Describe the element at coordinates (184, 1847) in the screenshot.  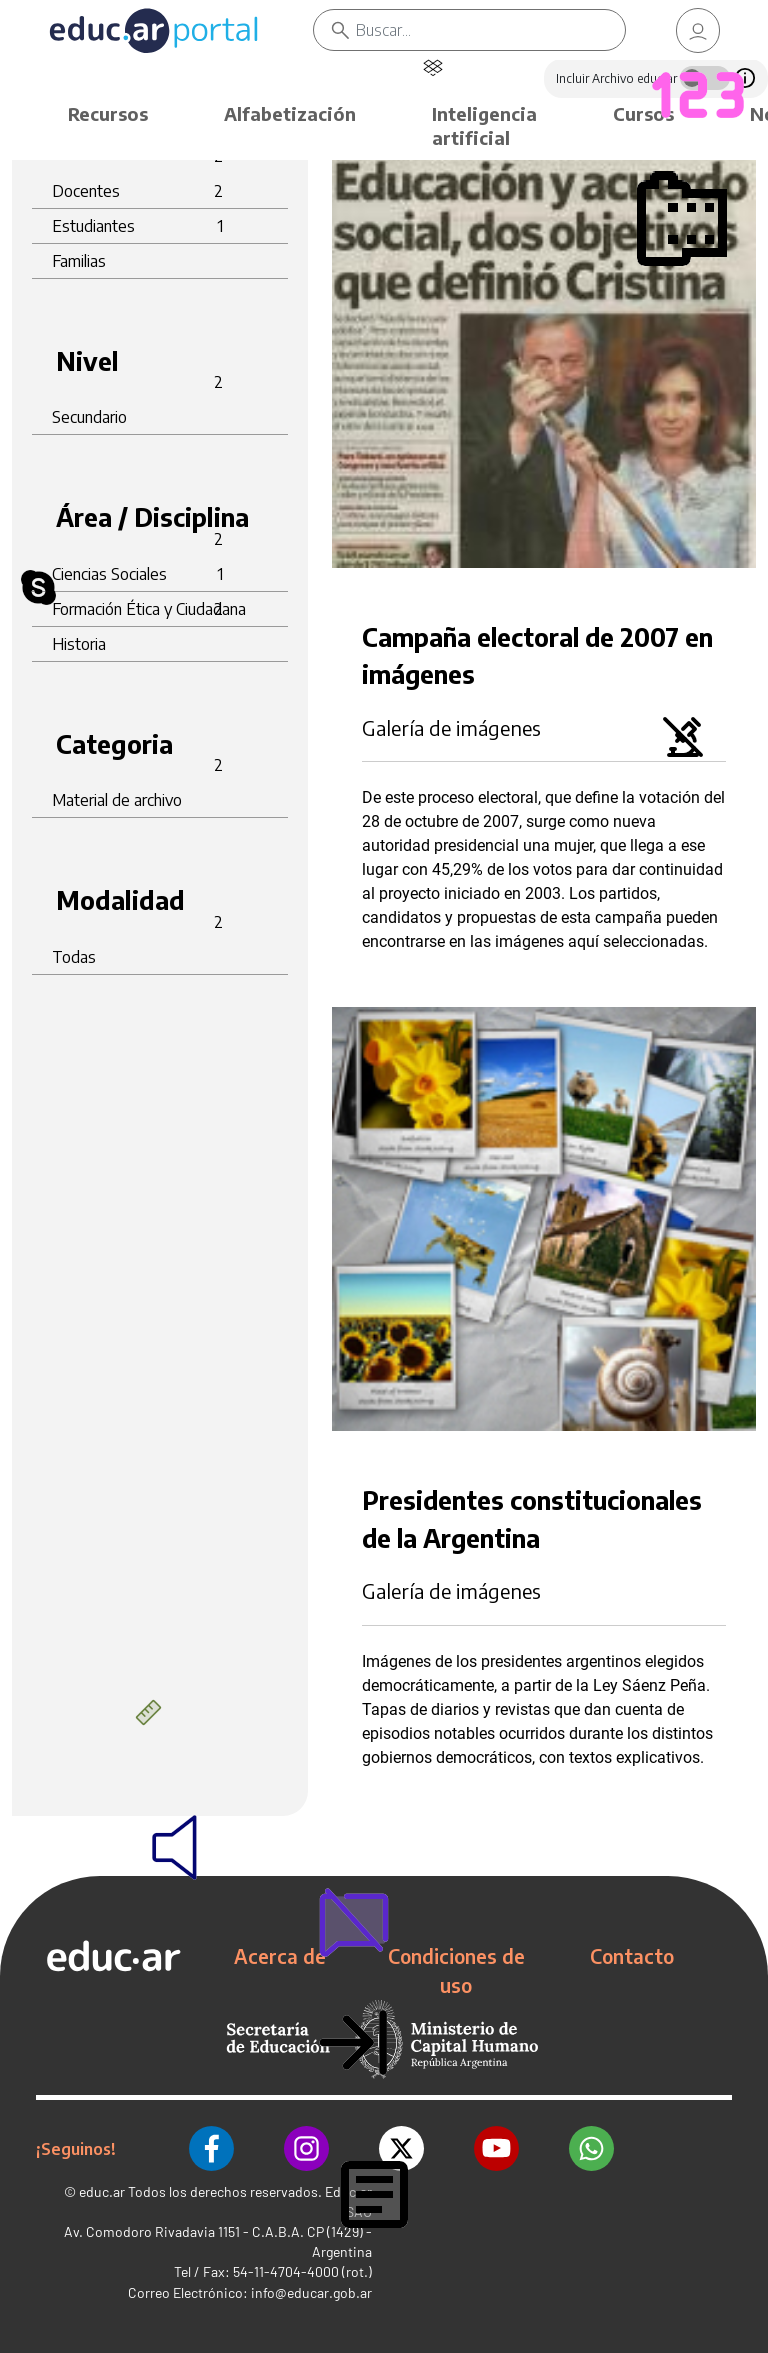
I see `speaker with no audio output` at that location.